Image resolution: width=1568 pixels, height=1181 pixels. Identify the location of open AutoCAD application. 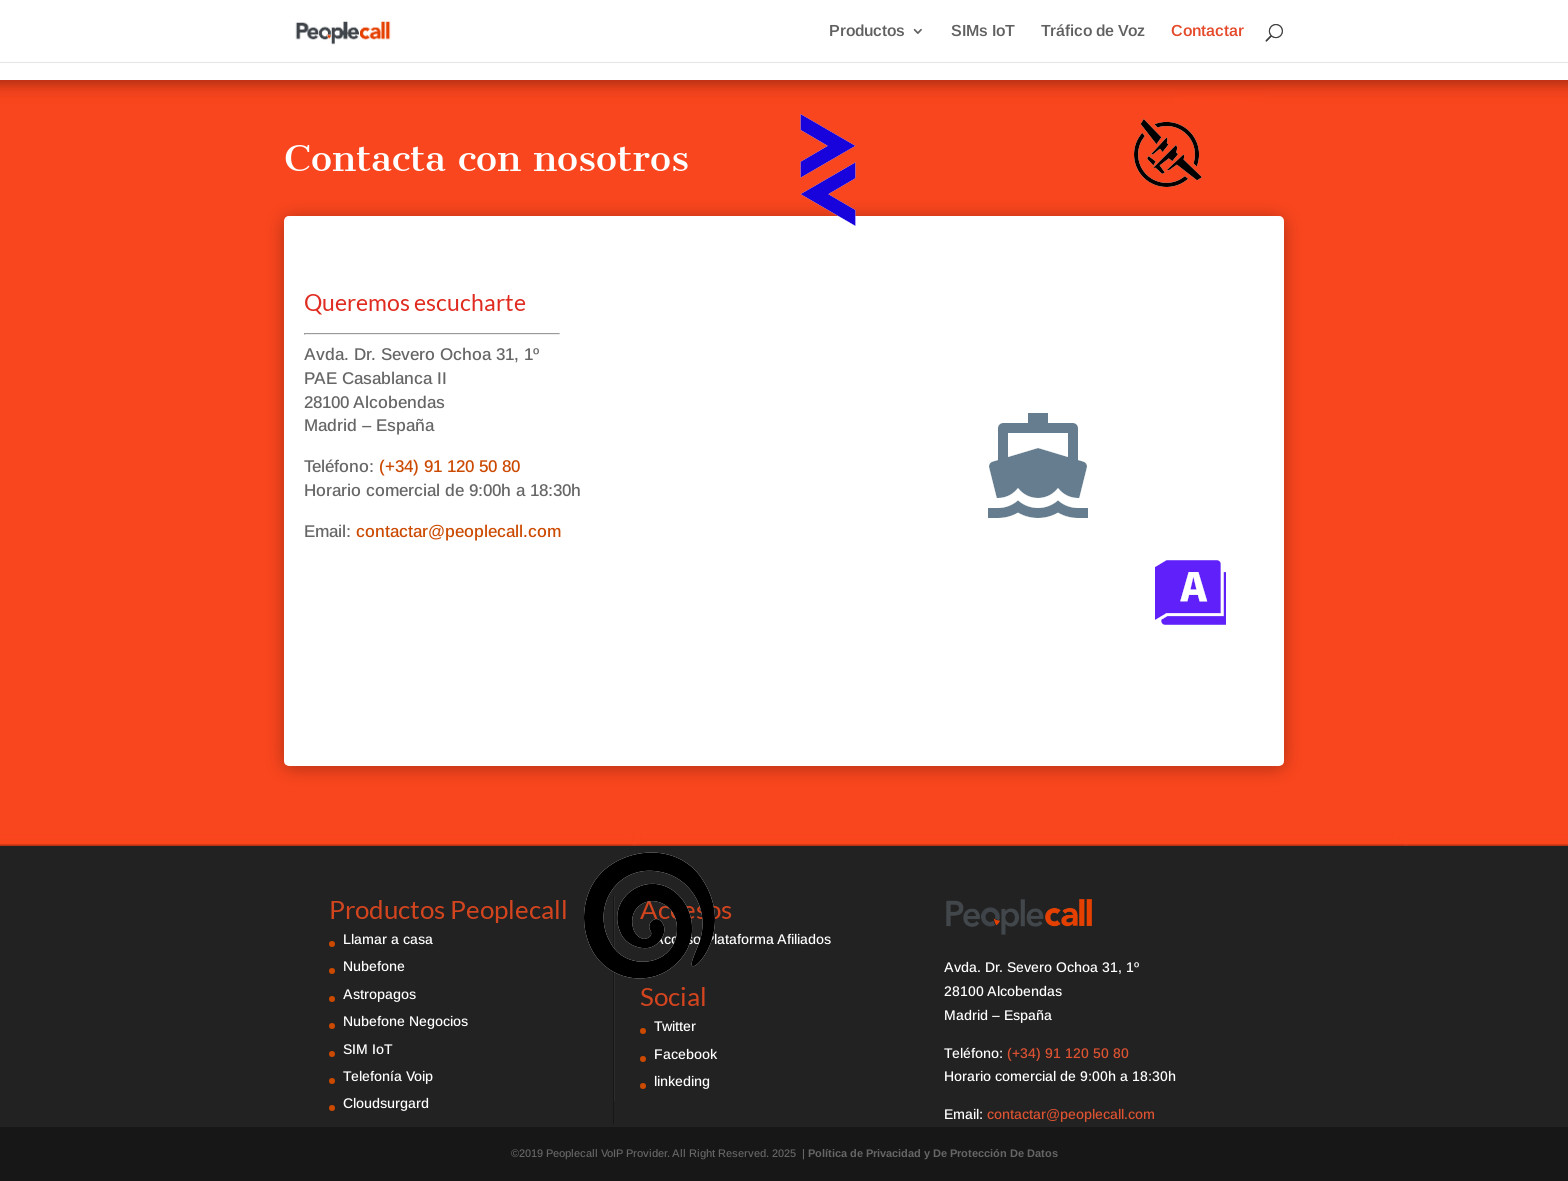
(1190, 592).